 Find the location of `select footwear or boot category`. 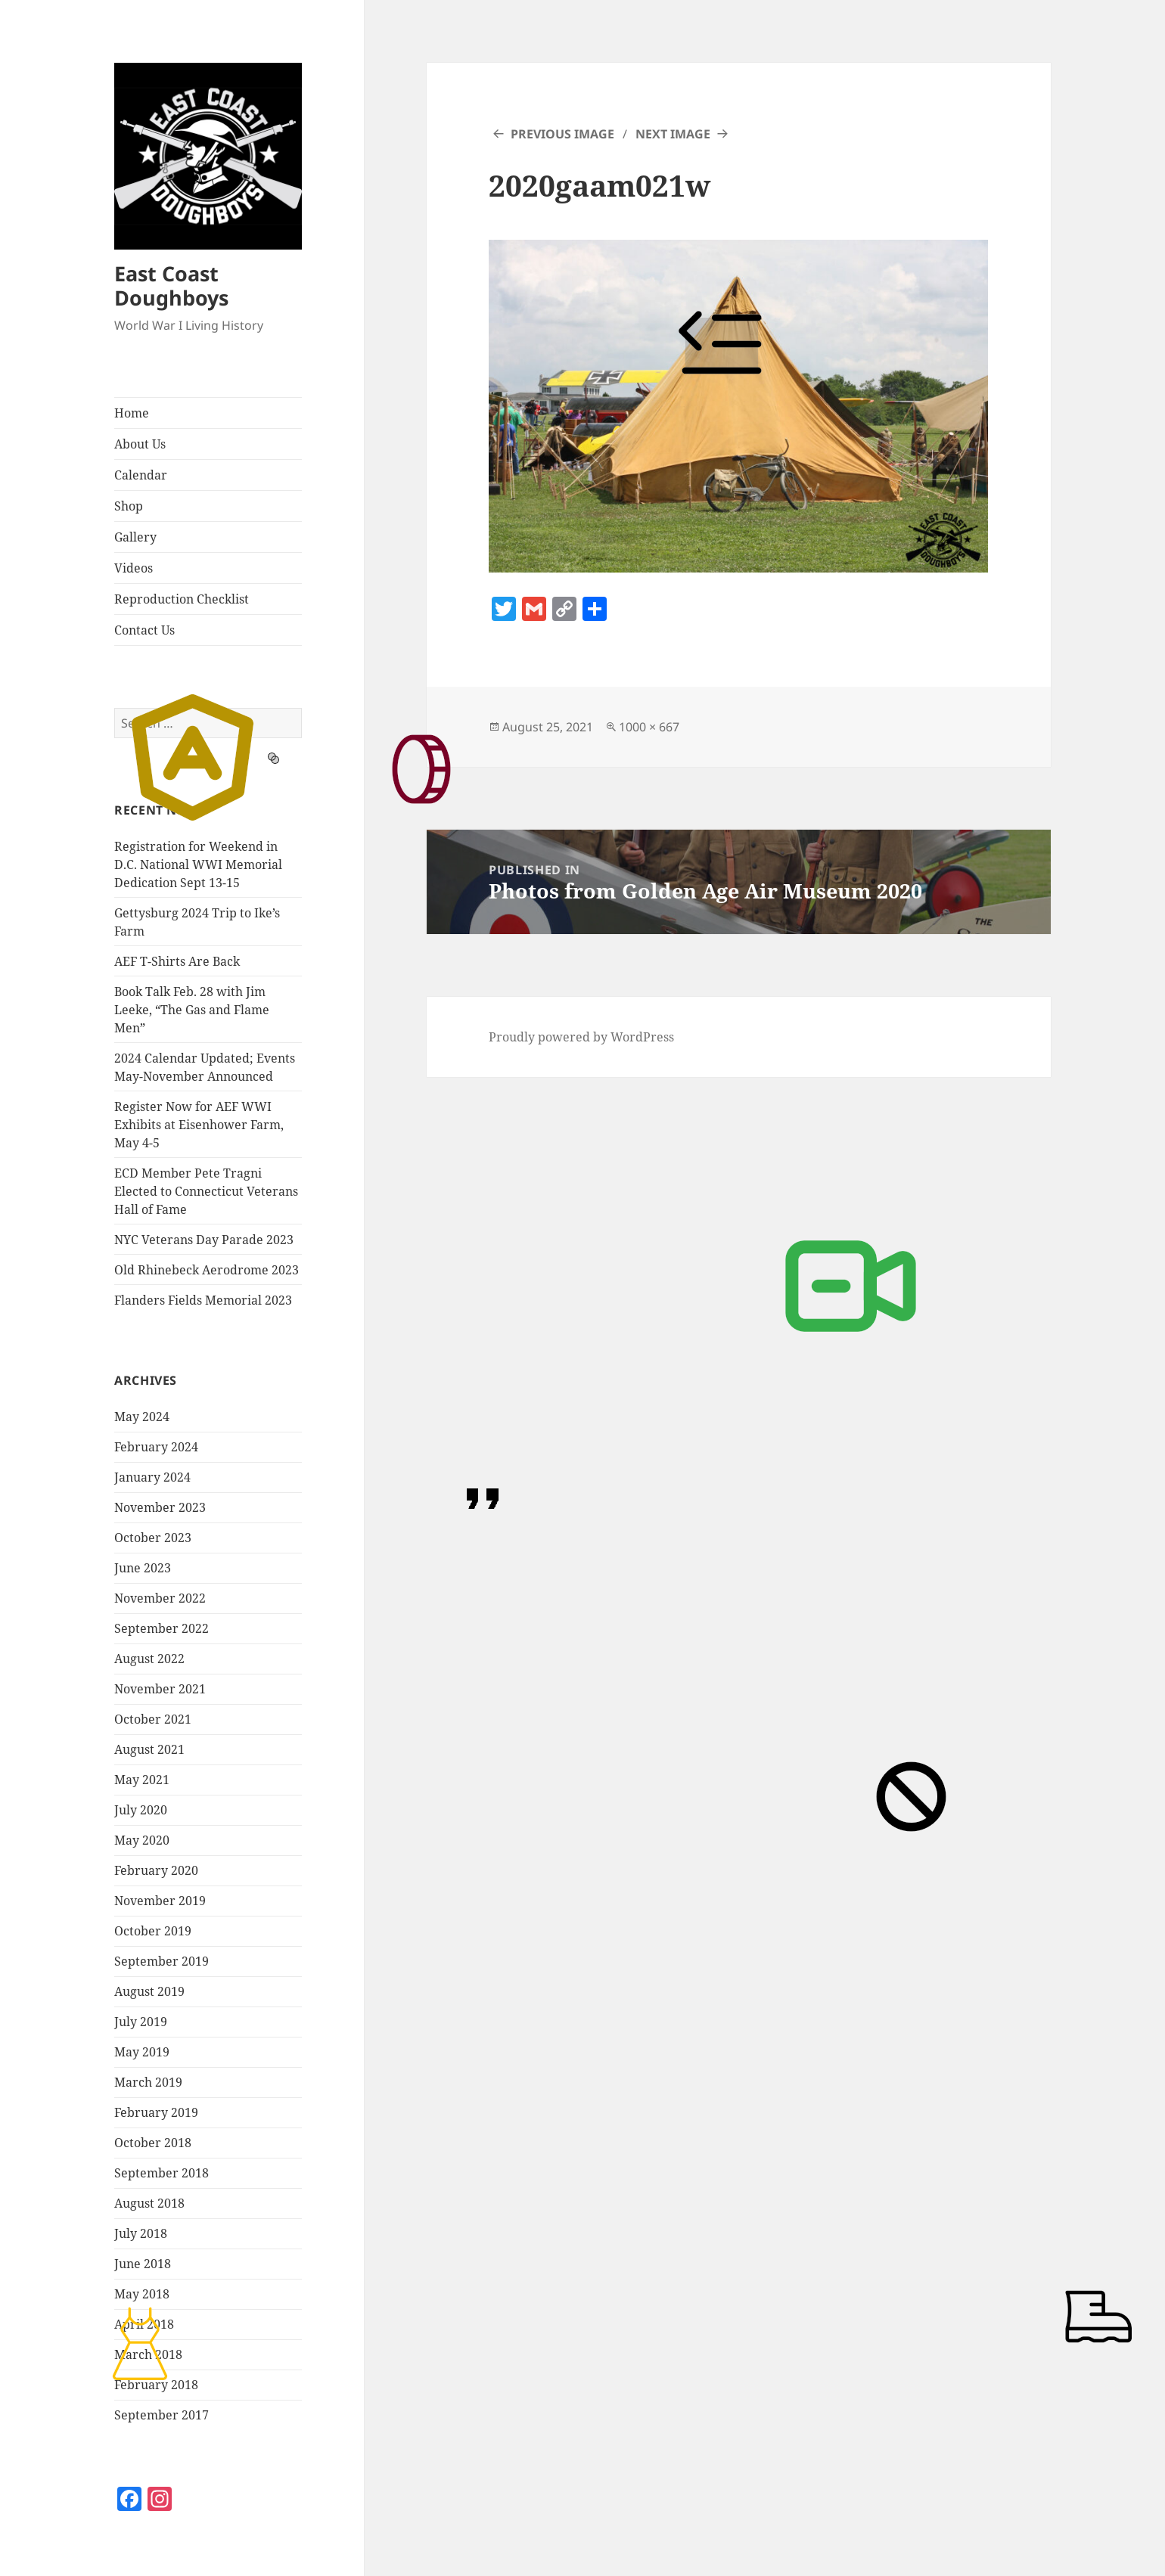

select footwear or boot category is located at coordinates (1096, 2317).